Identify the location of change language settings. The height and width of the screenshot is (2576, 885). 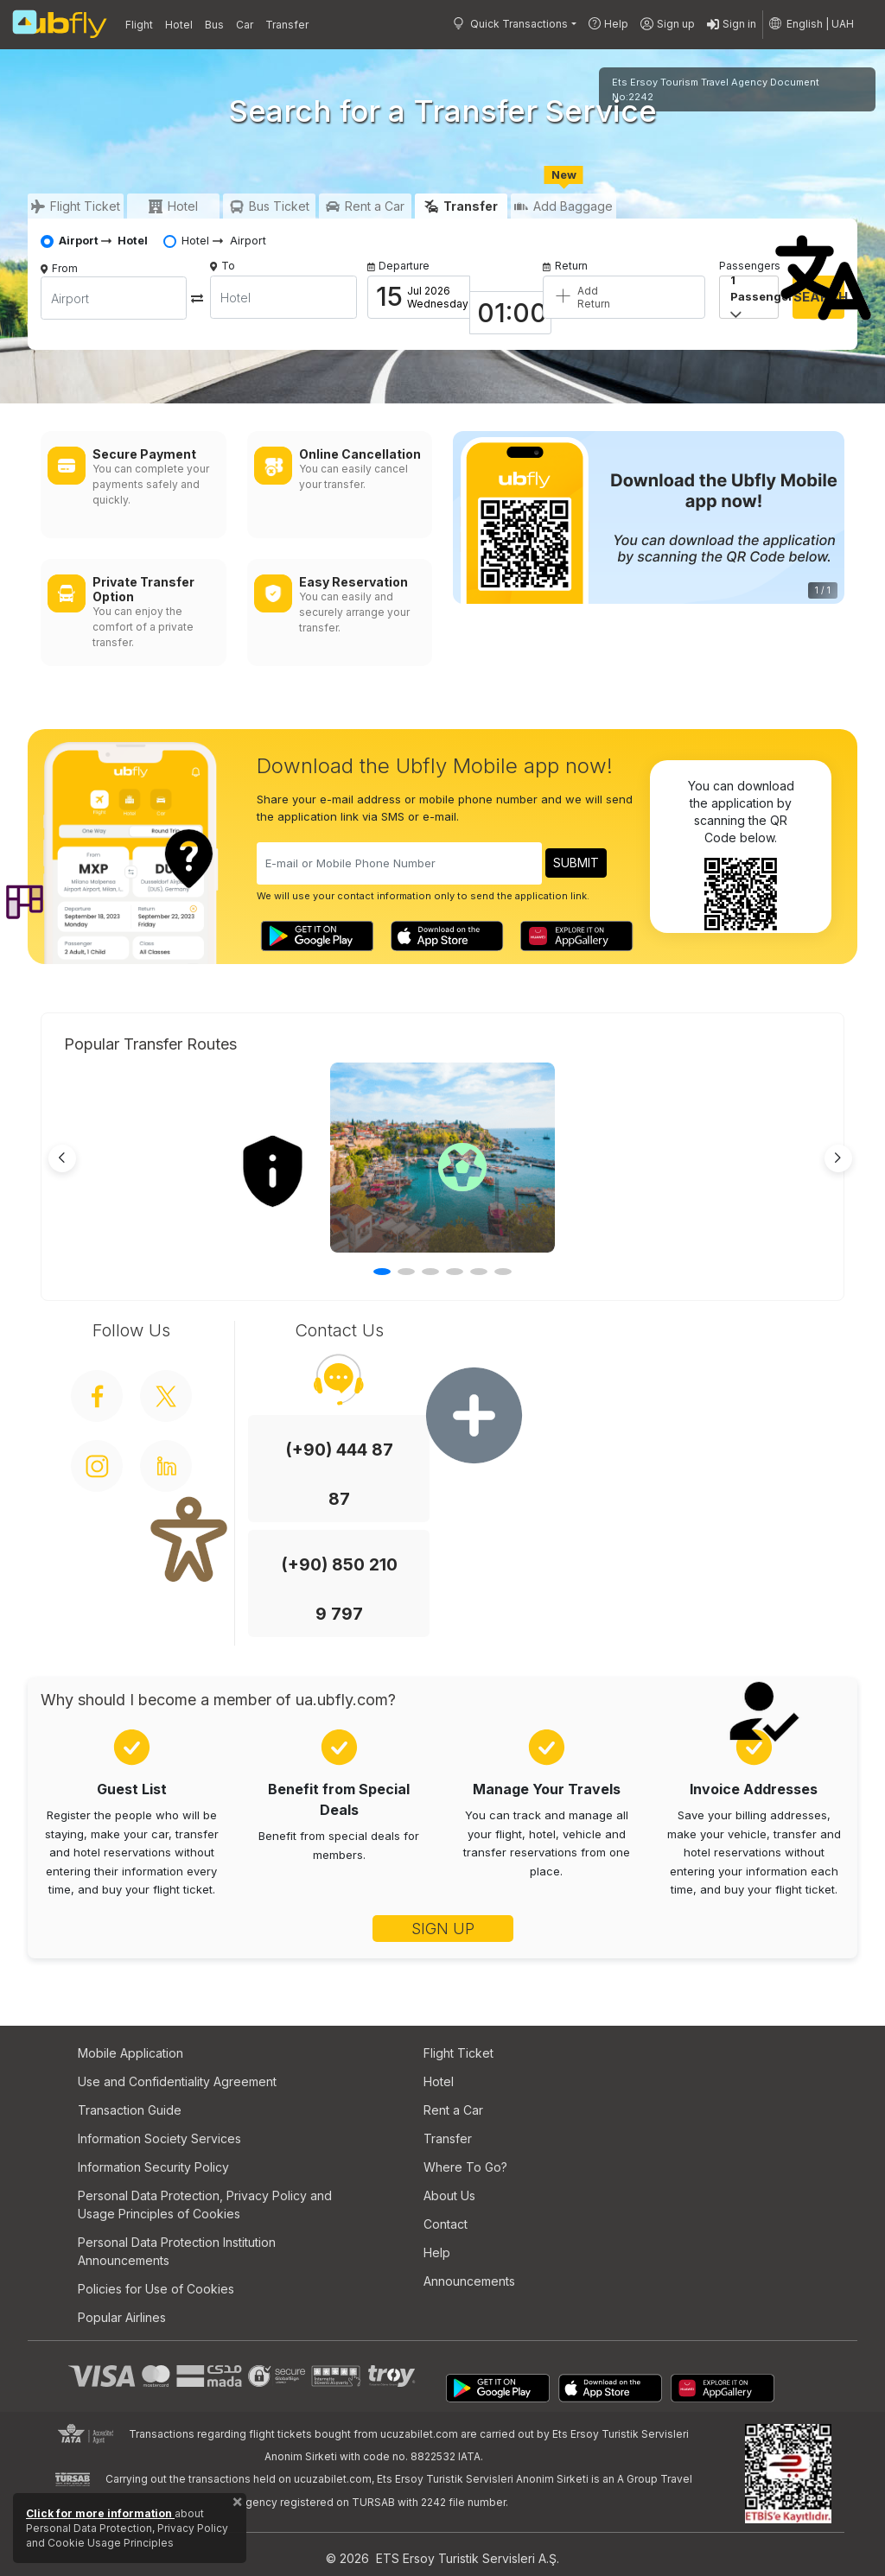
(823, 277).